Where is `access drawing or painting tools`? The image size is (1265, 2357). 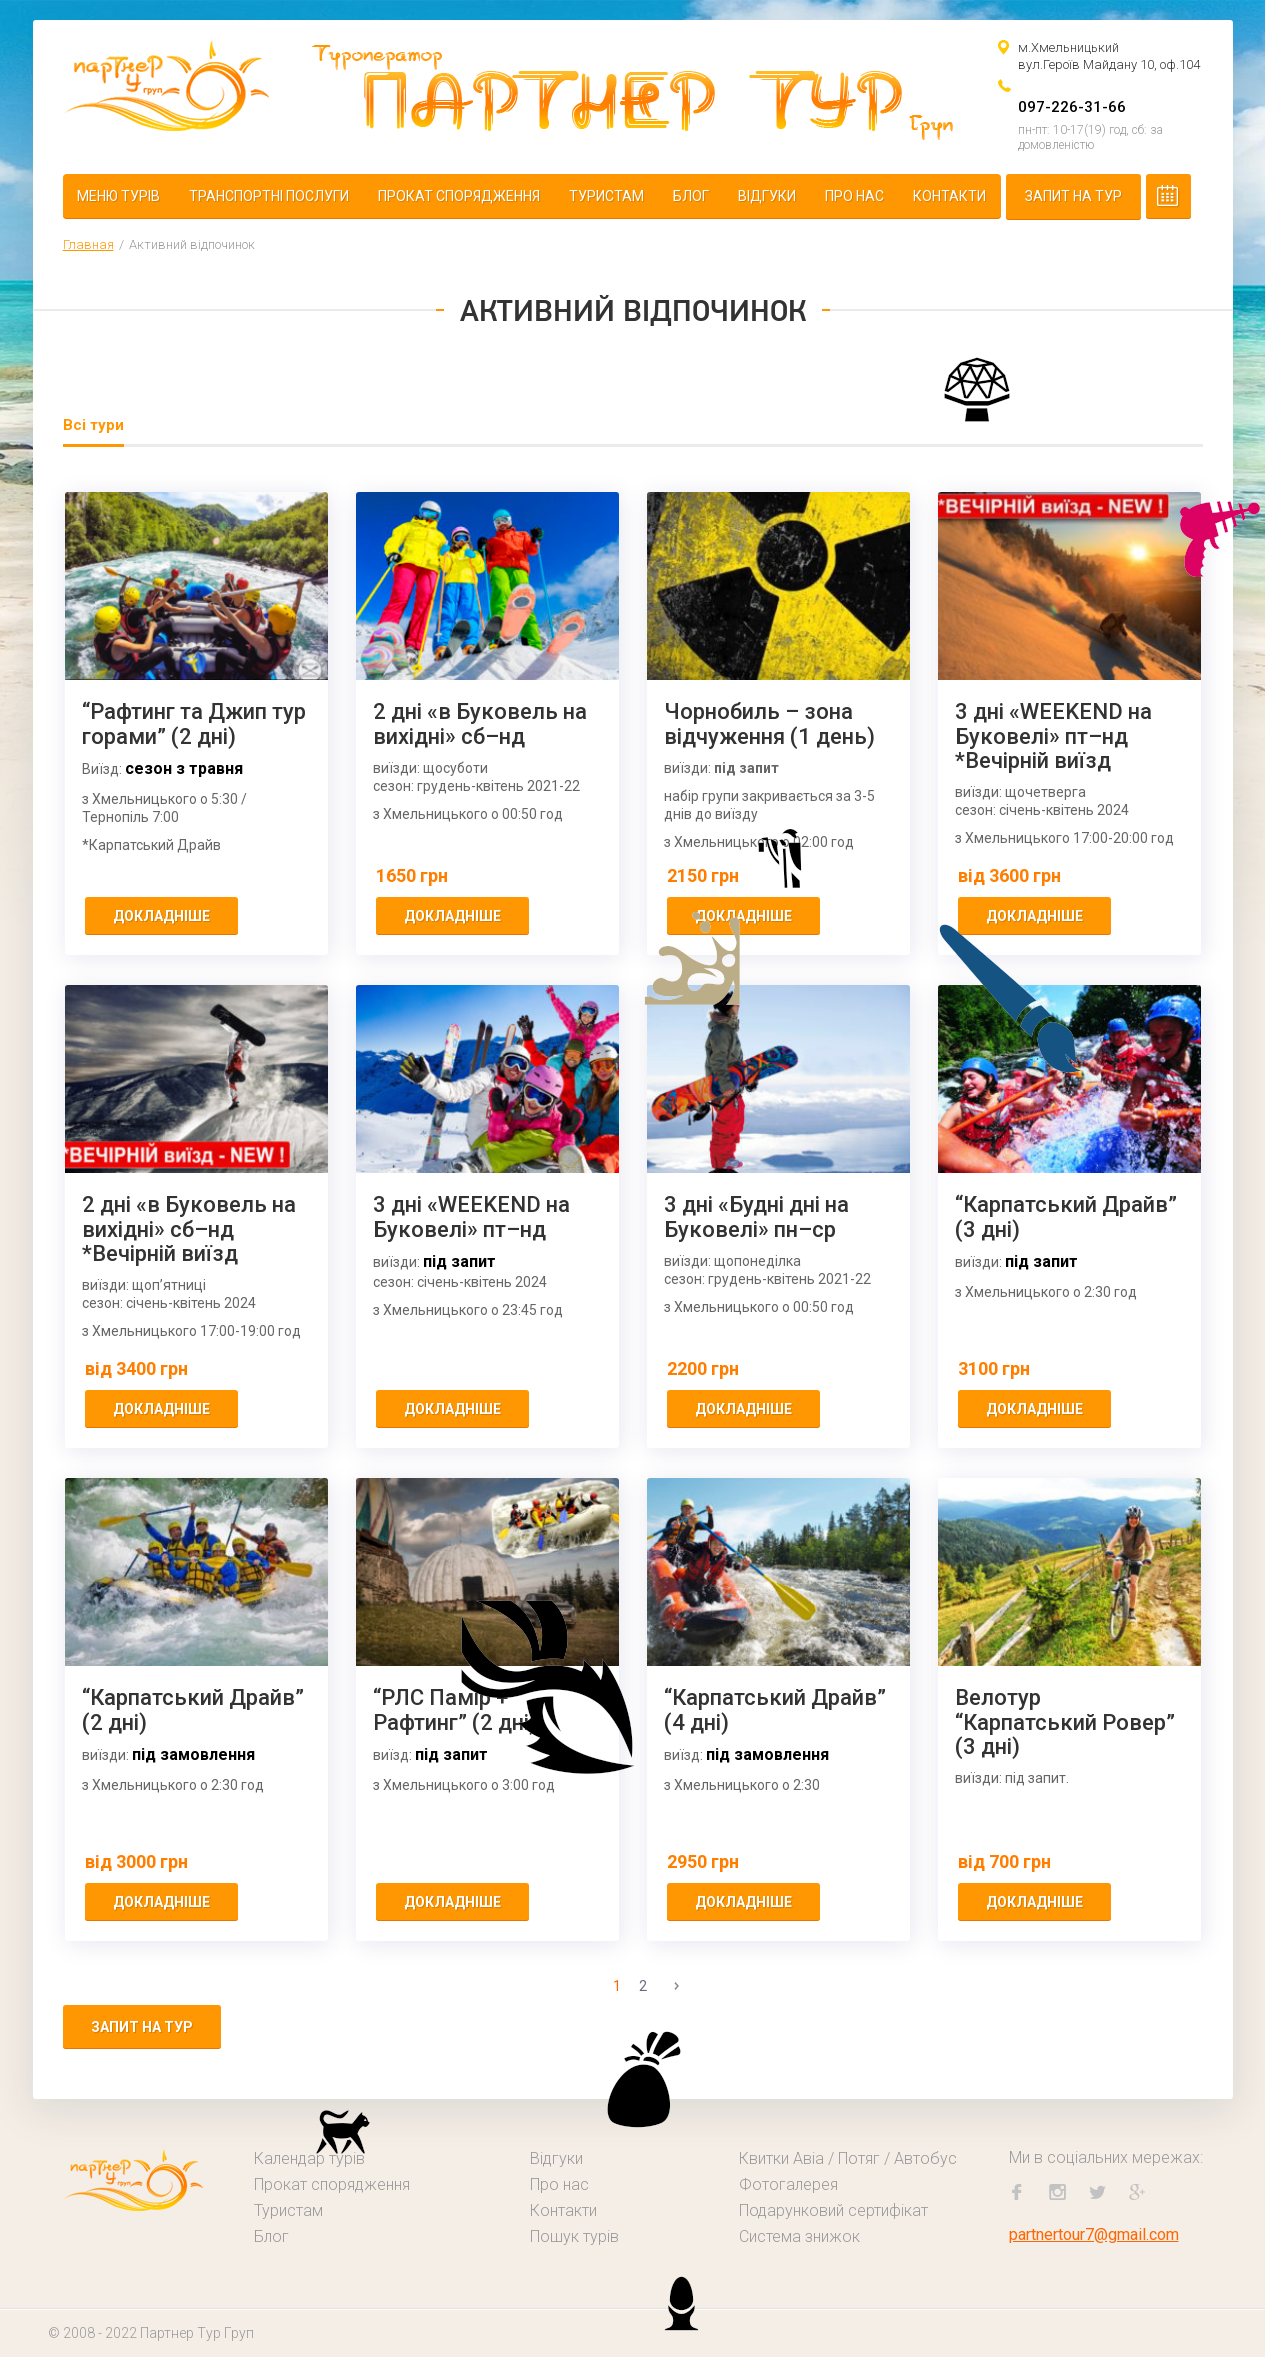 access drawing or painting tools is located at coordinates (1010, 998).